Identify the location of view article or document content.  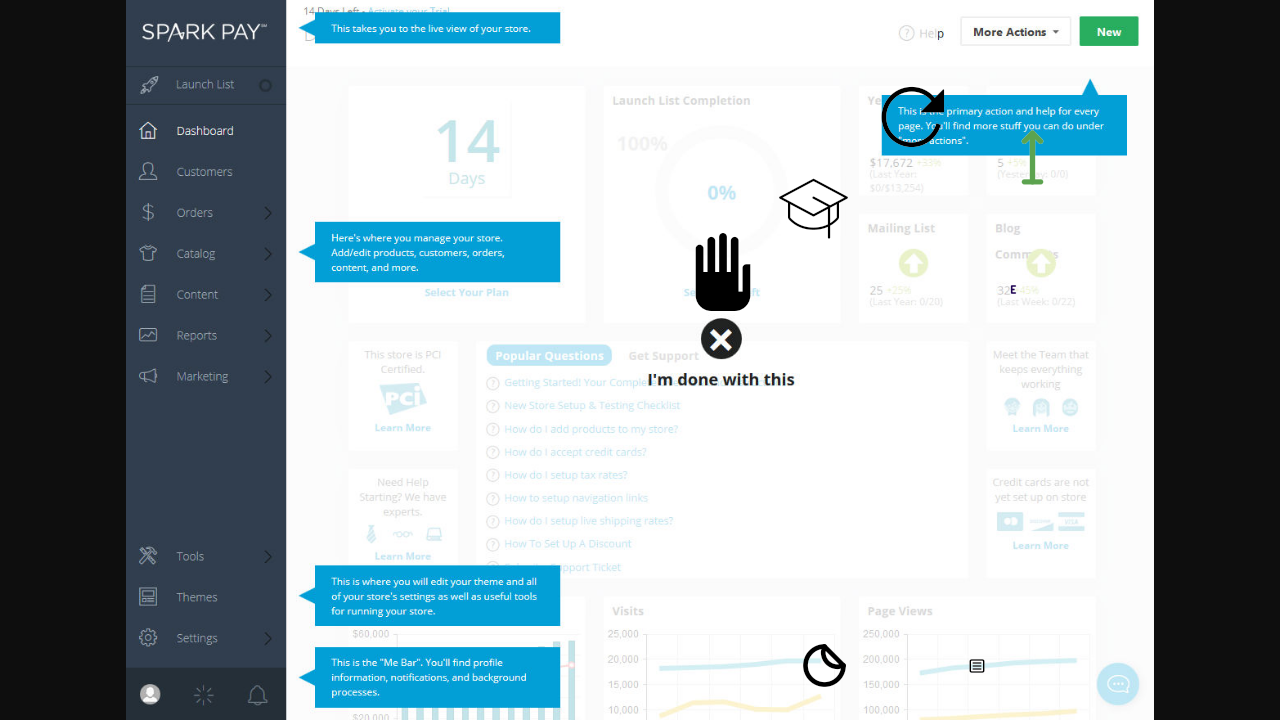
(977, 666).